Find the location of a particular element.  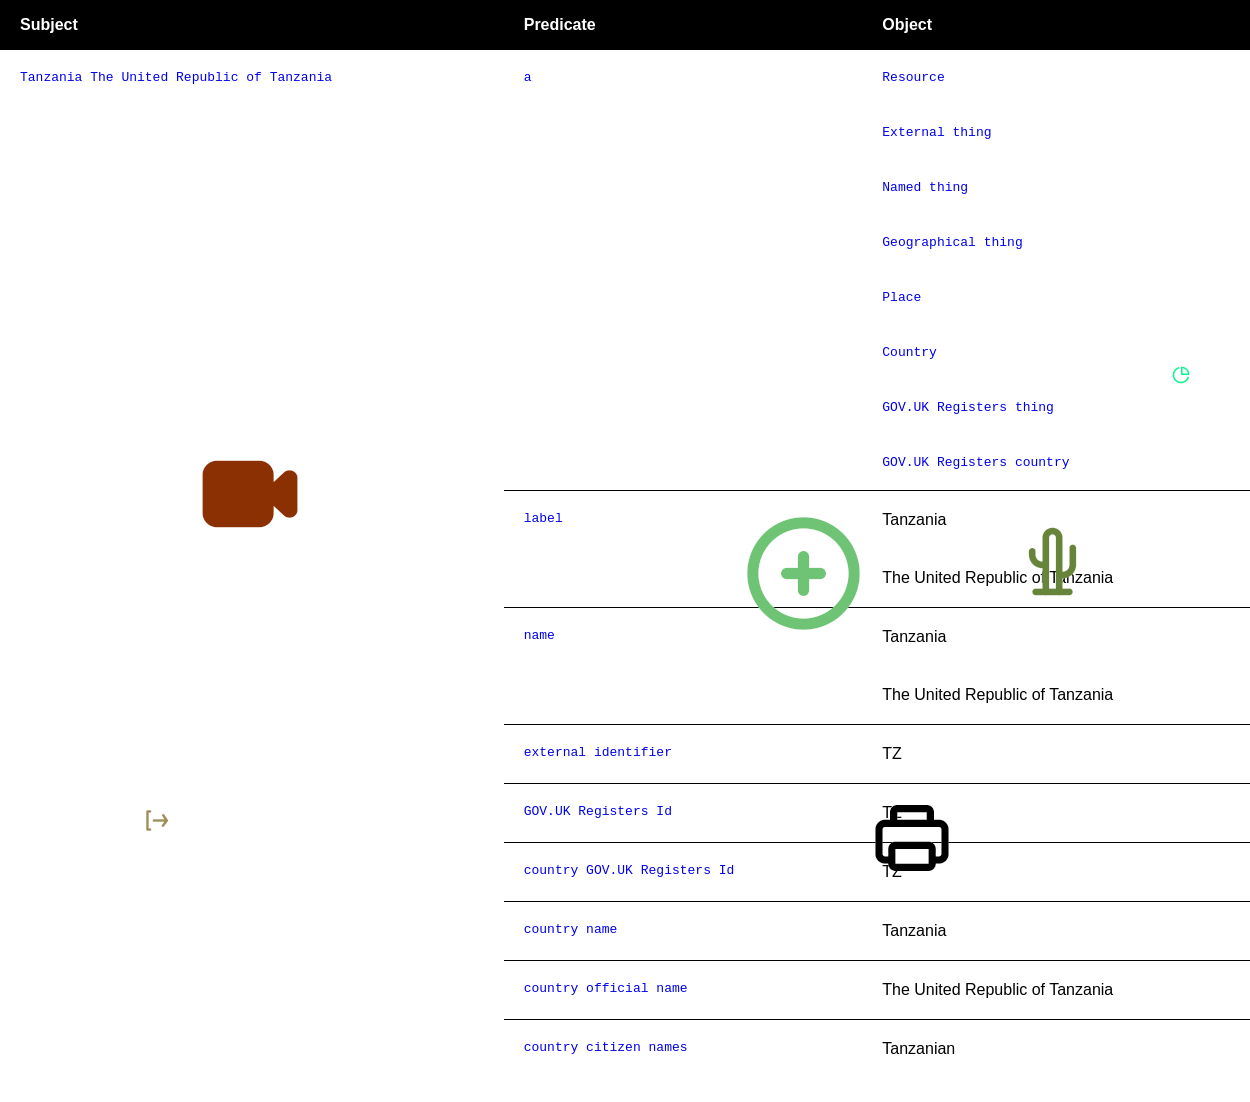

log out of your account is located at coordinates (156, 820).